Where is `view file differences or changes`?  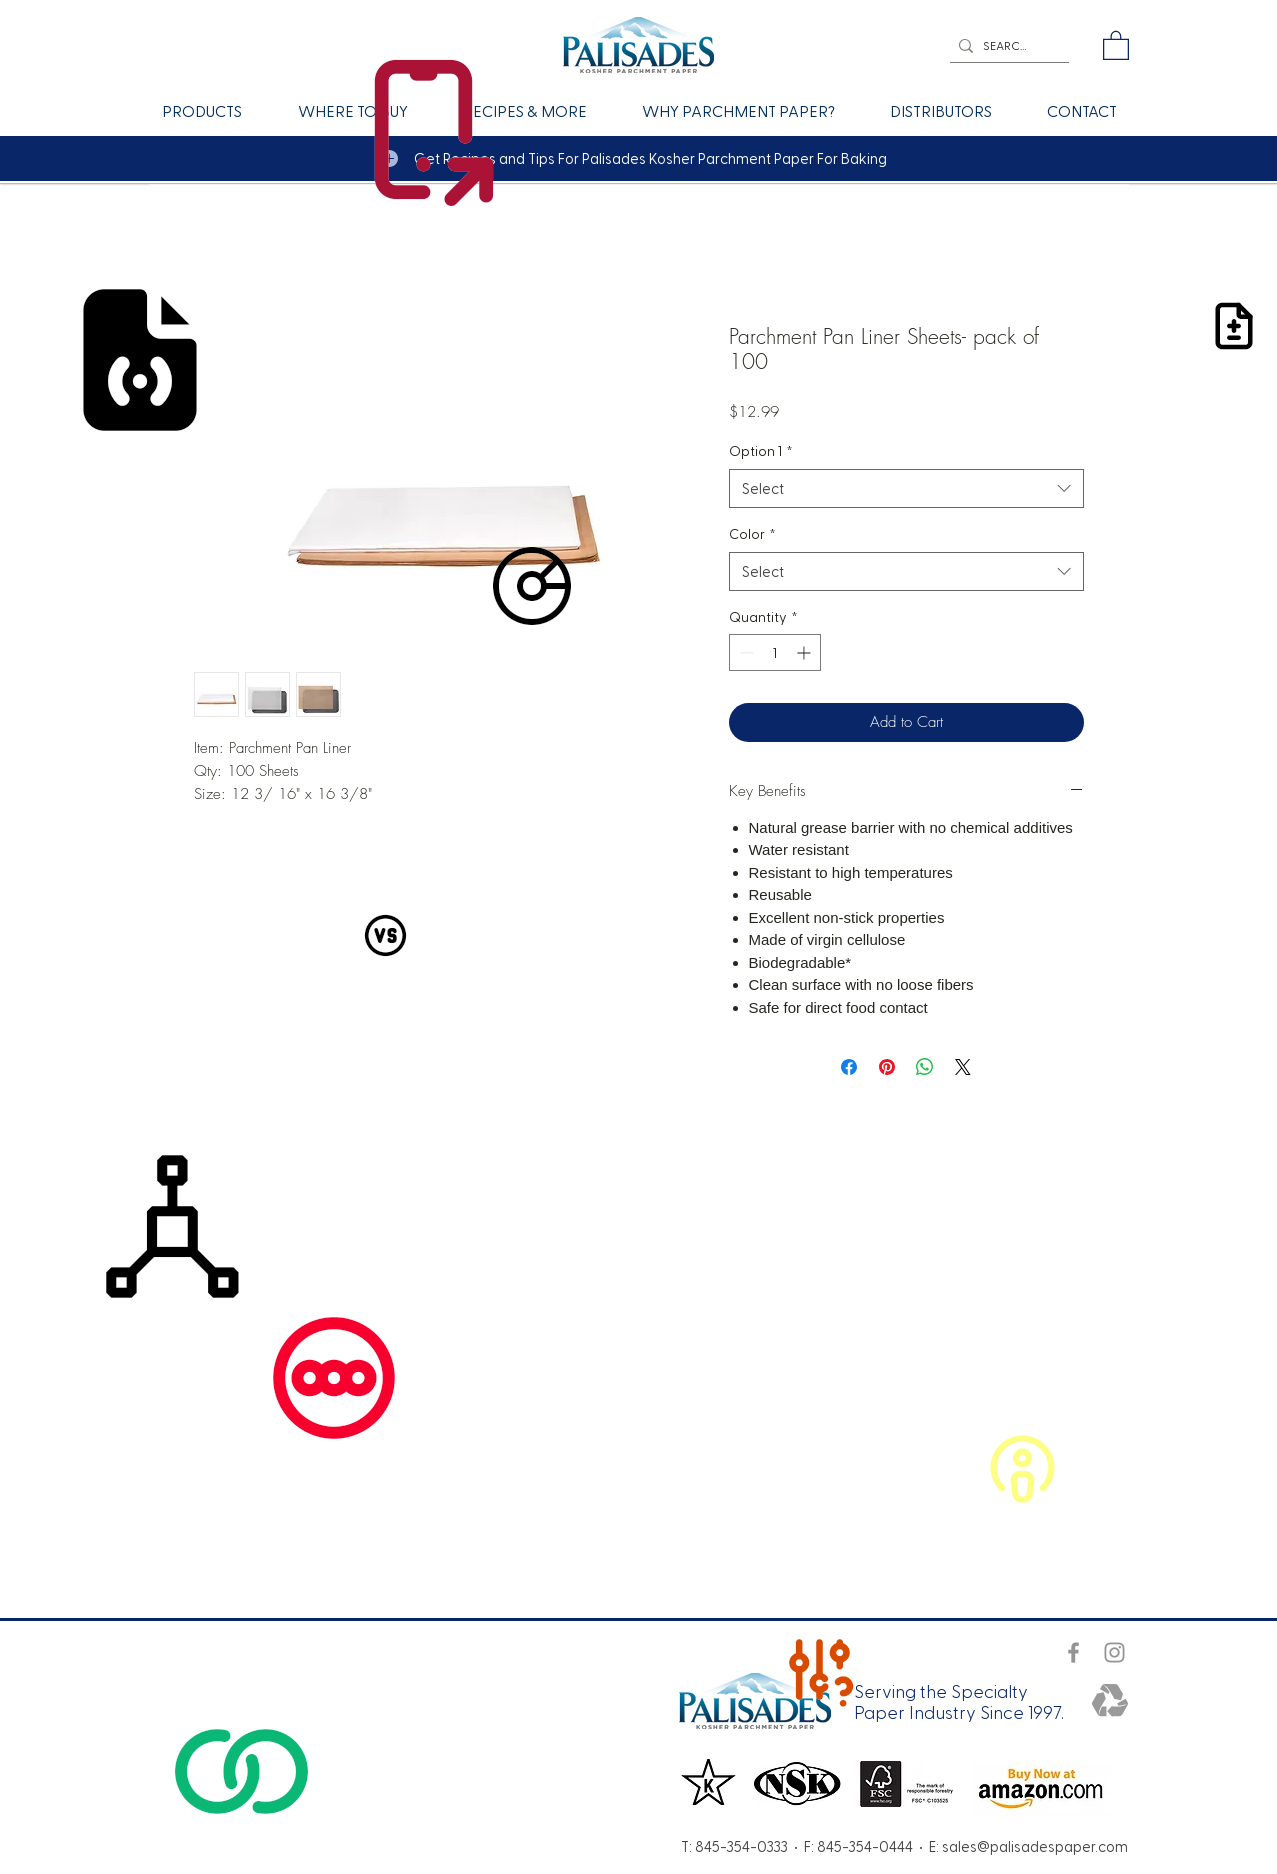
view file differences or changes is located at coordinates (1234, 326).